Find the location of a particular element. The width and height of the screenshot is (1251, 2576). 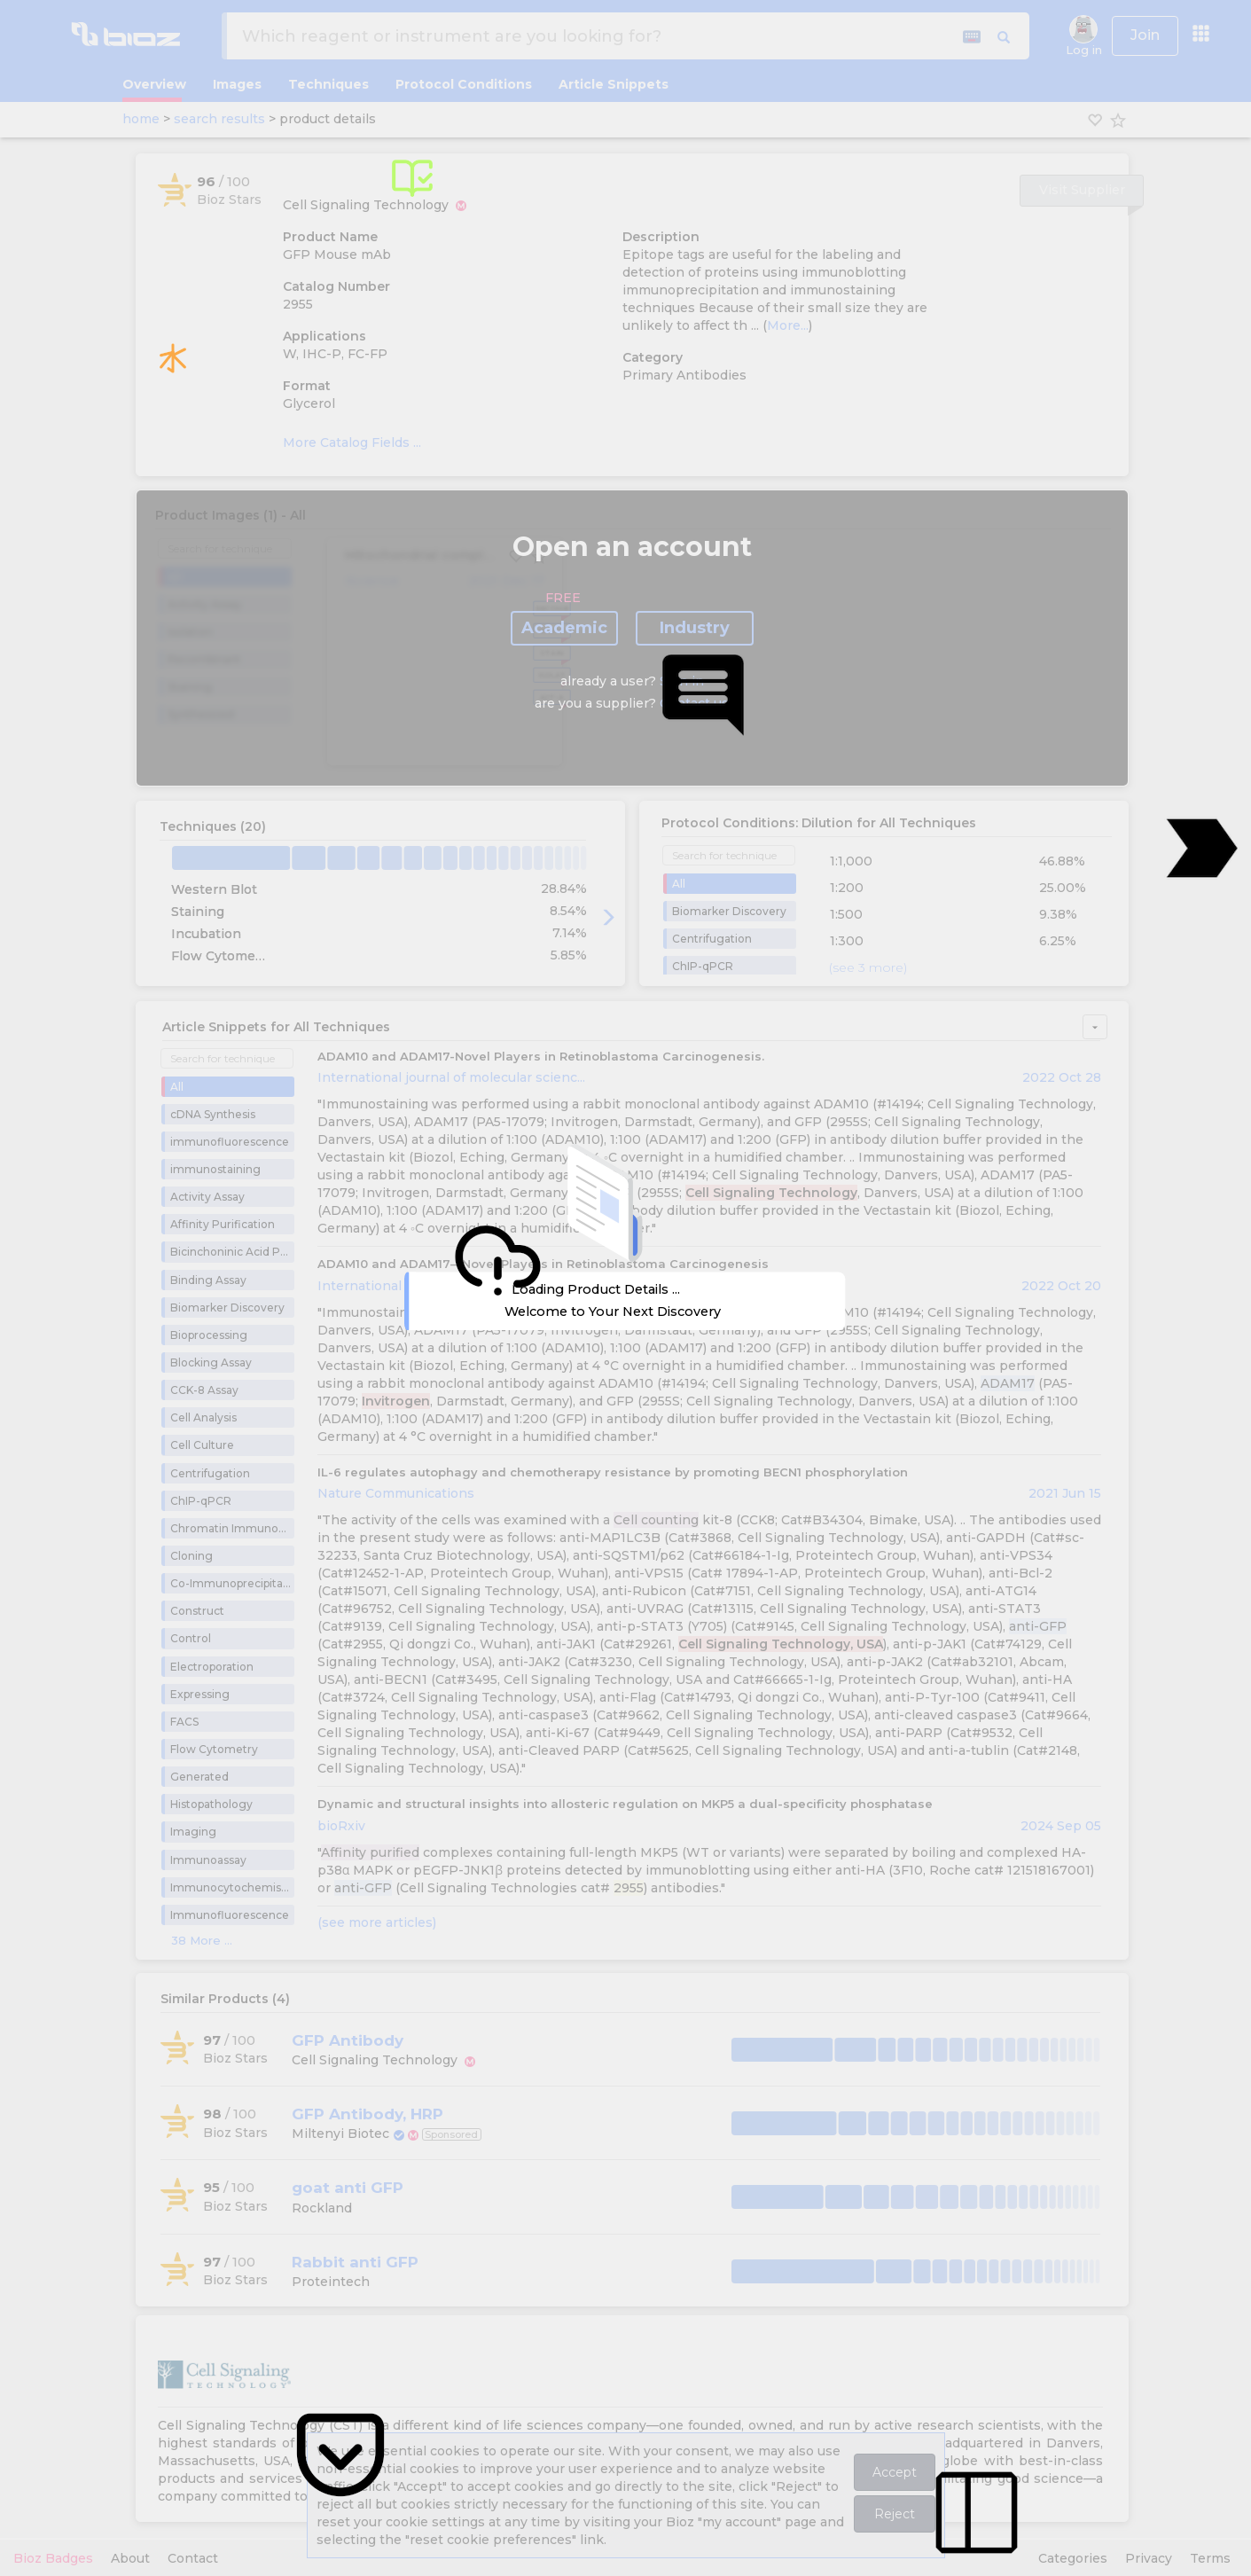

mark a book or reading item as completed is located at coordinates (412, 178).